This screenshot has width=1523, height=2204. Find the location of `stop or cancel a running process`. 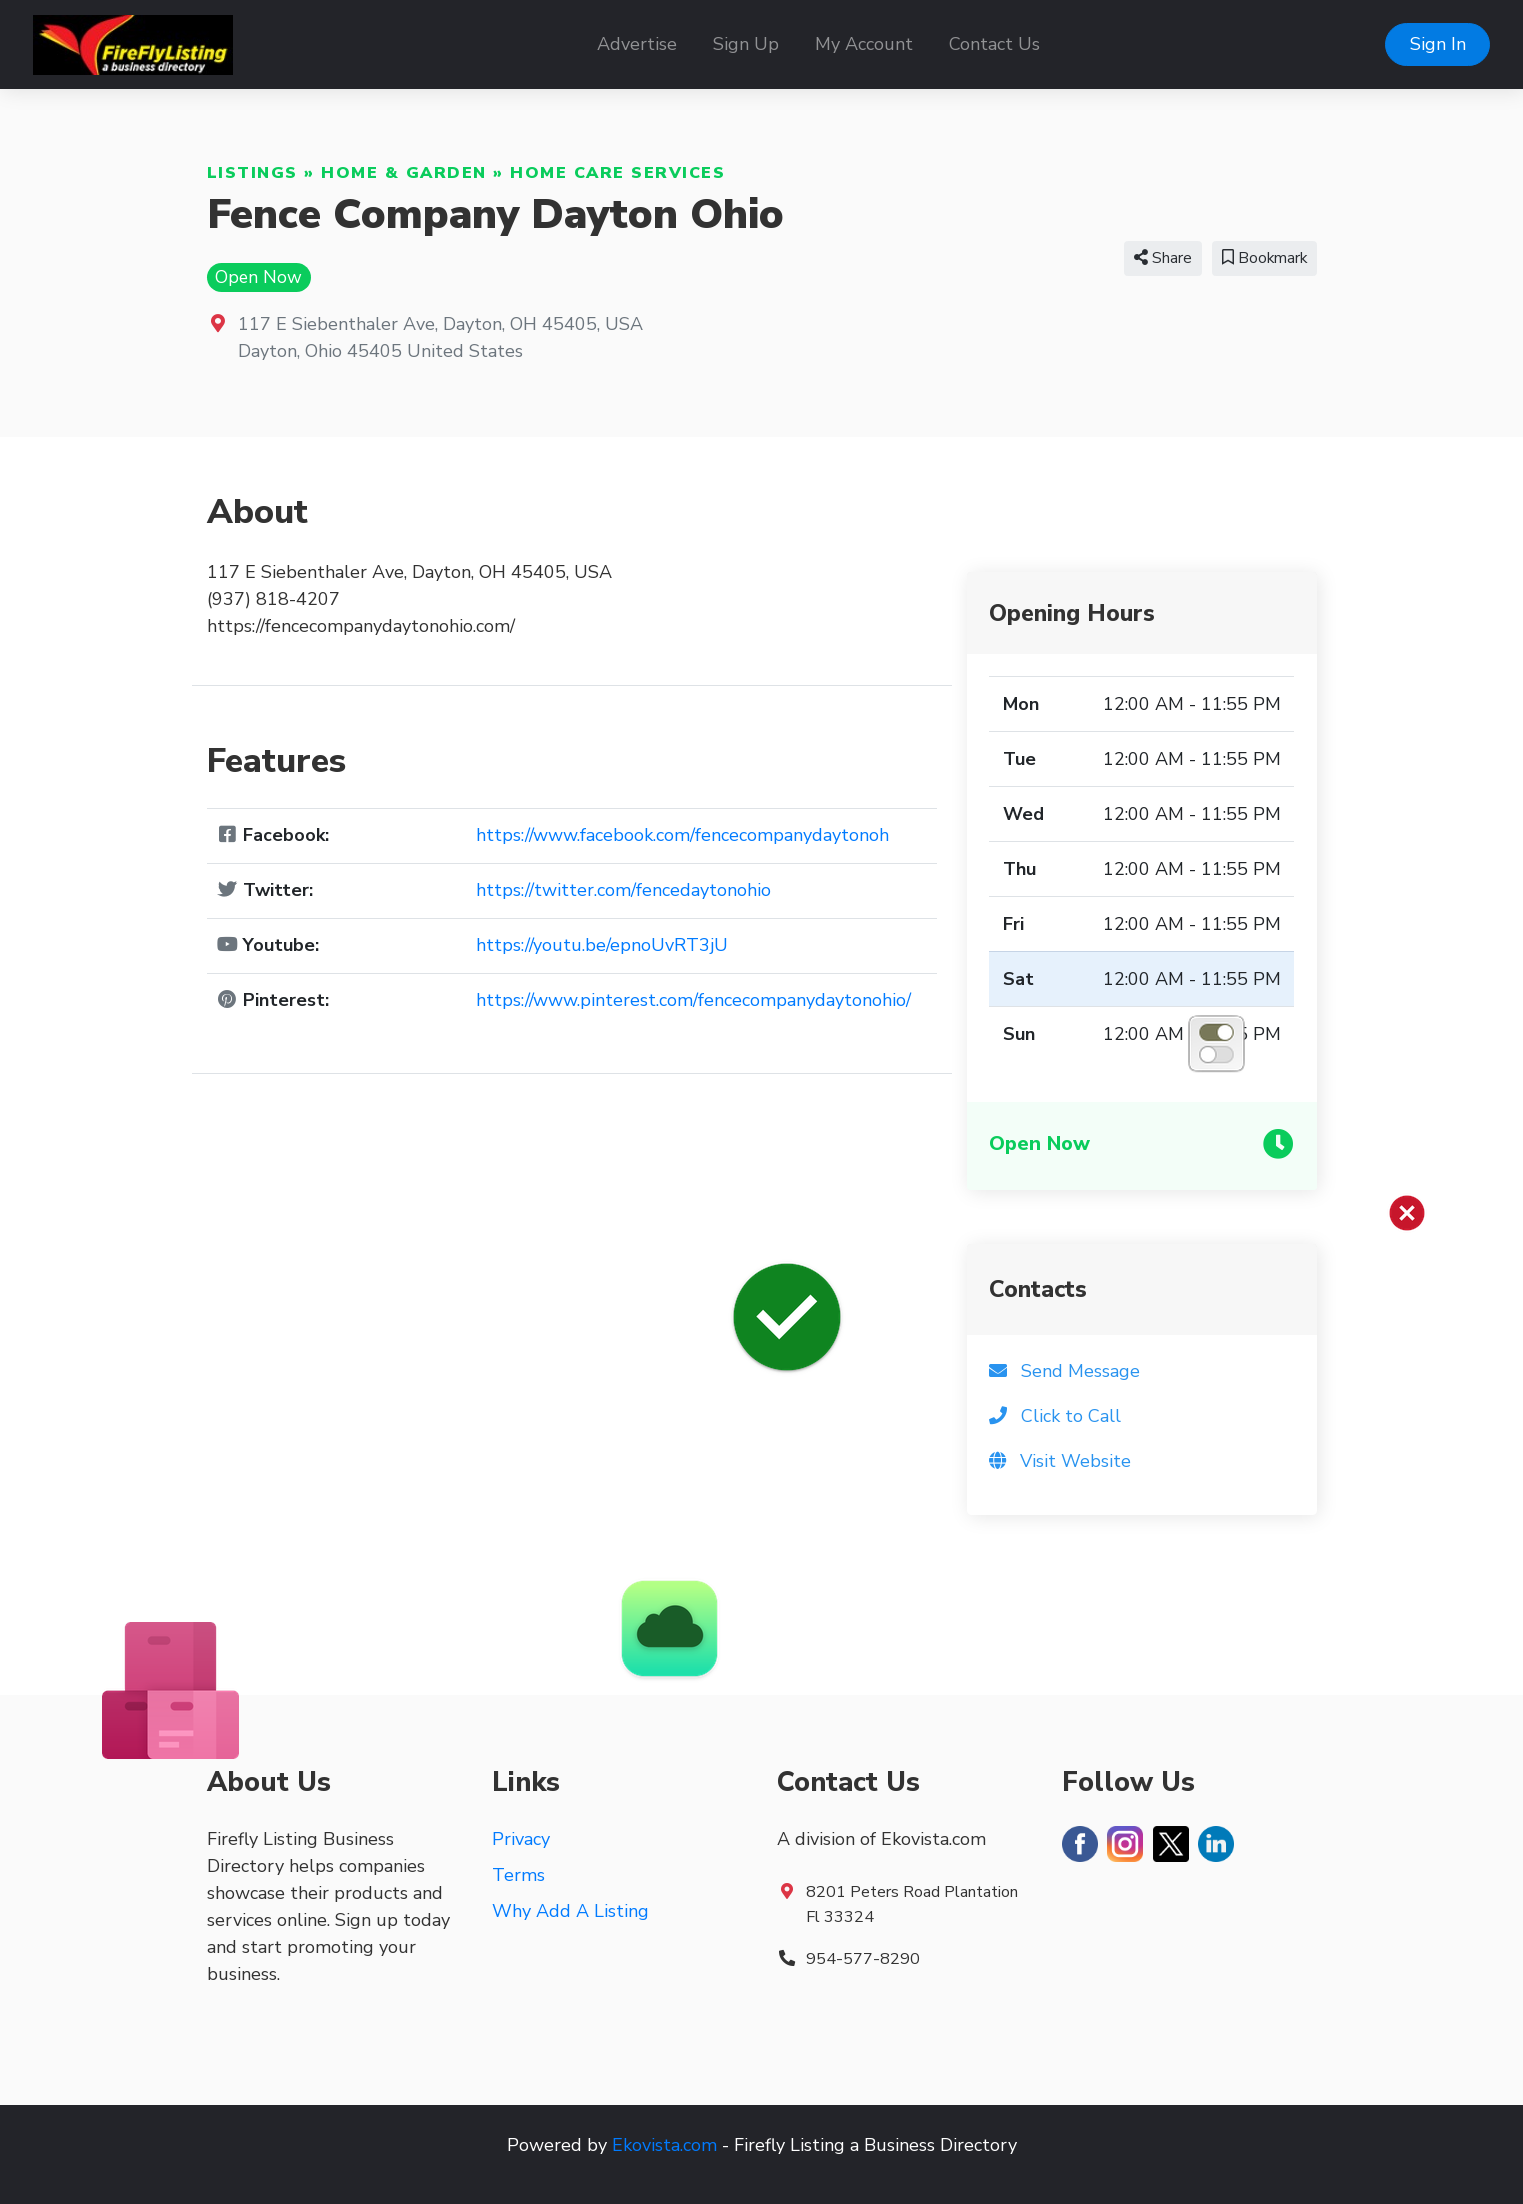

stop or cancel a running process is located at coordinates (1407, 1213).